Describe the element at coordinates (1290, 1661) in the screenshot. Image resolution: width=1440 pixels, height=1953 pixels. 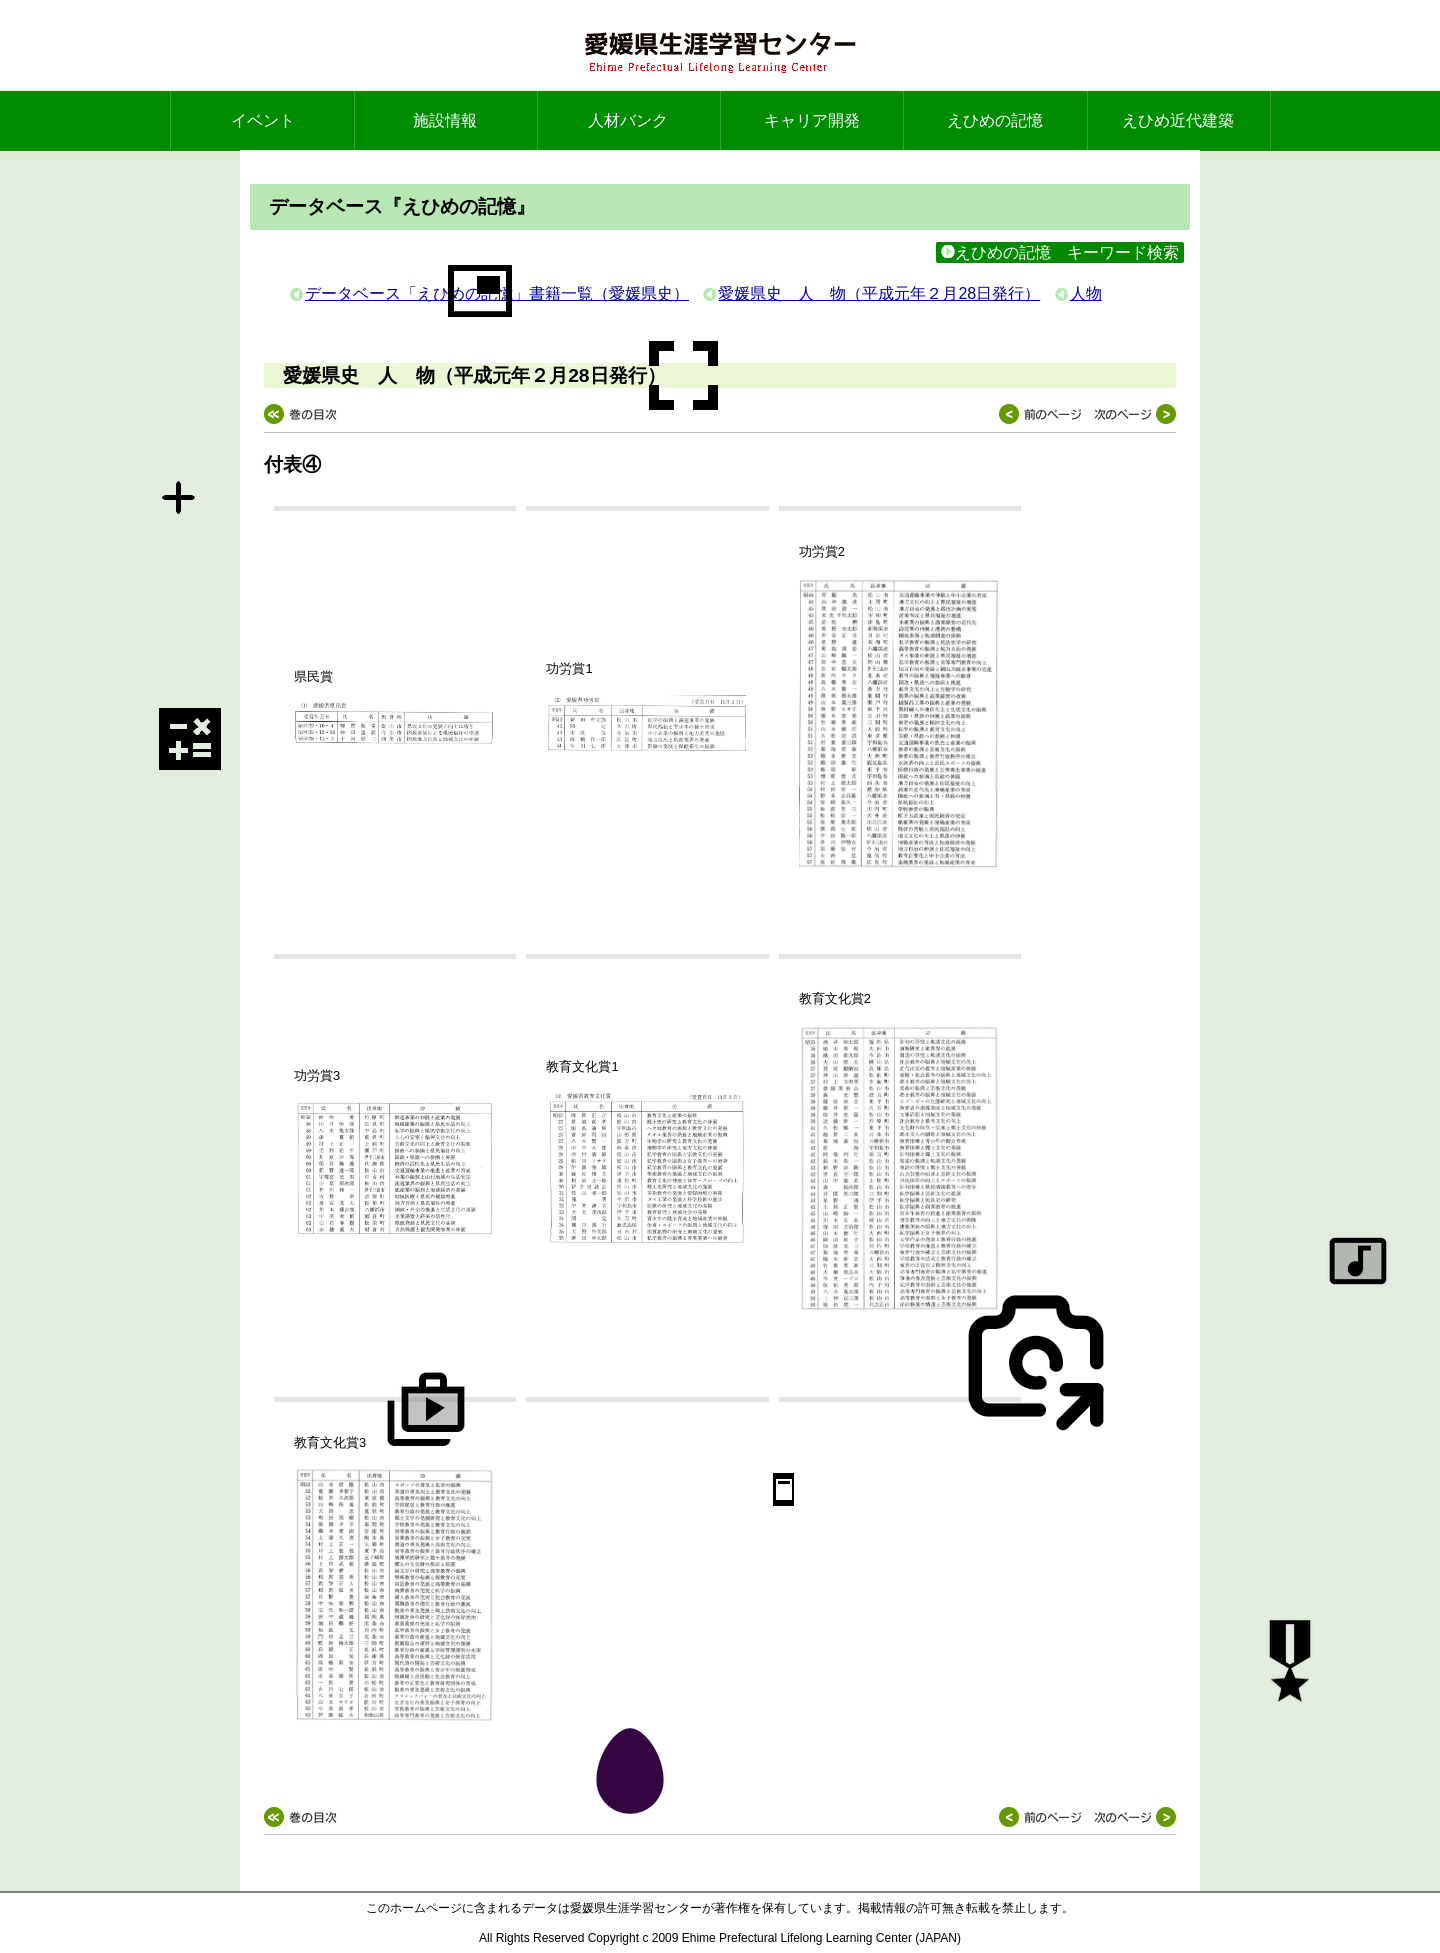
I see `view achievements or awards` at that location.